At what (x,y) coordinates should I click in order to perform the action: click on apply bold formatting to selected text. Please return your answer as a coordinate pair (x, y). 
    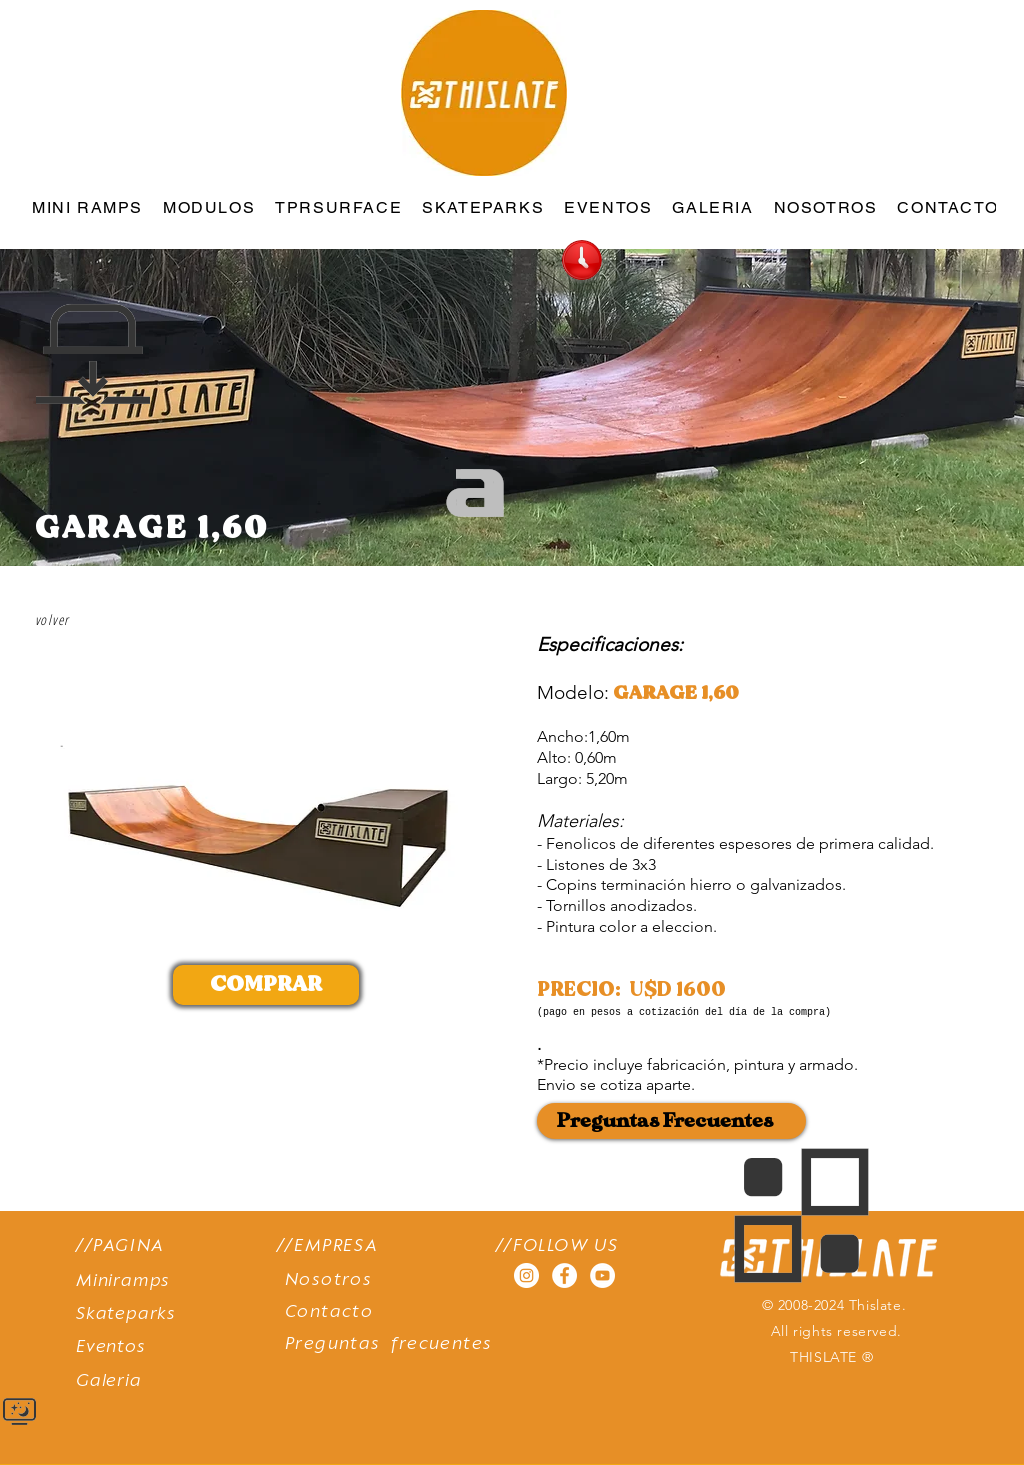
    Looking at the image, I should click on (475, 493).